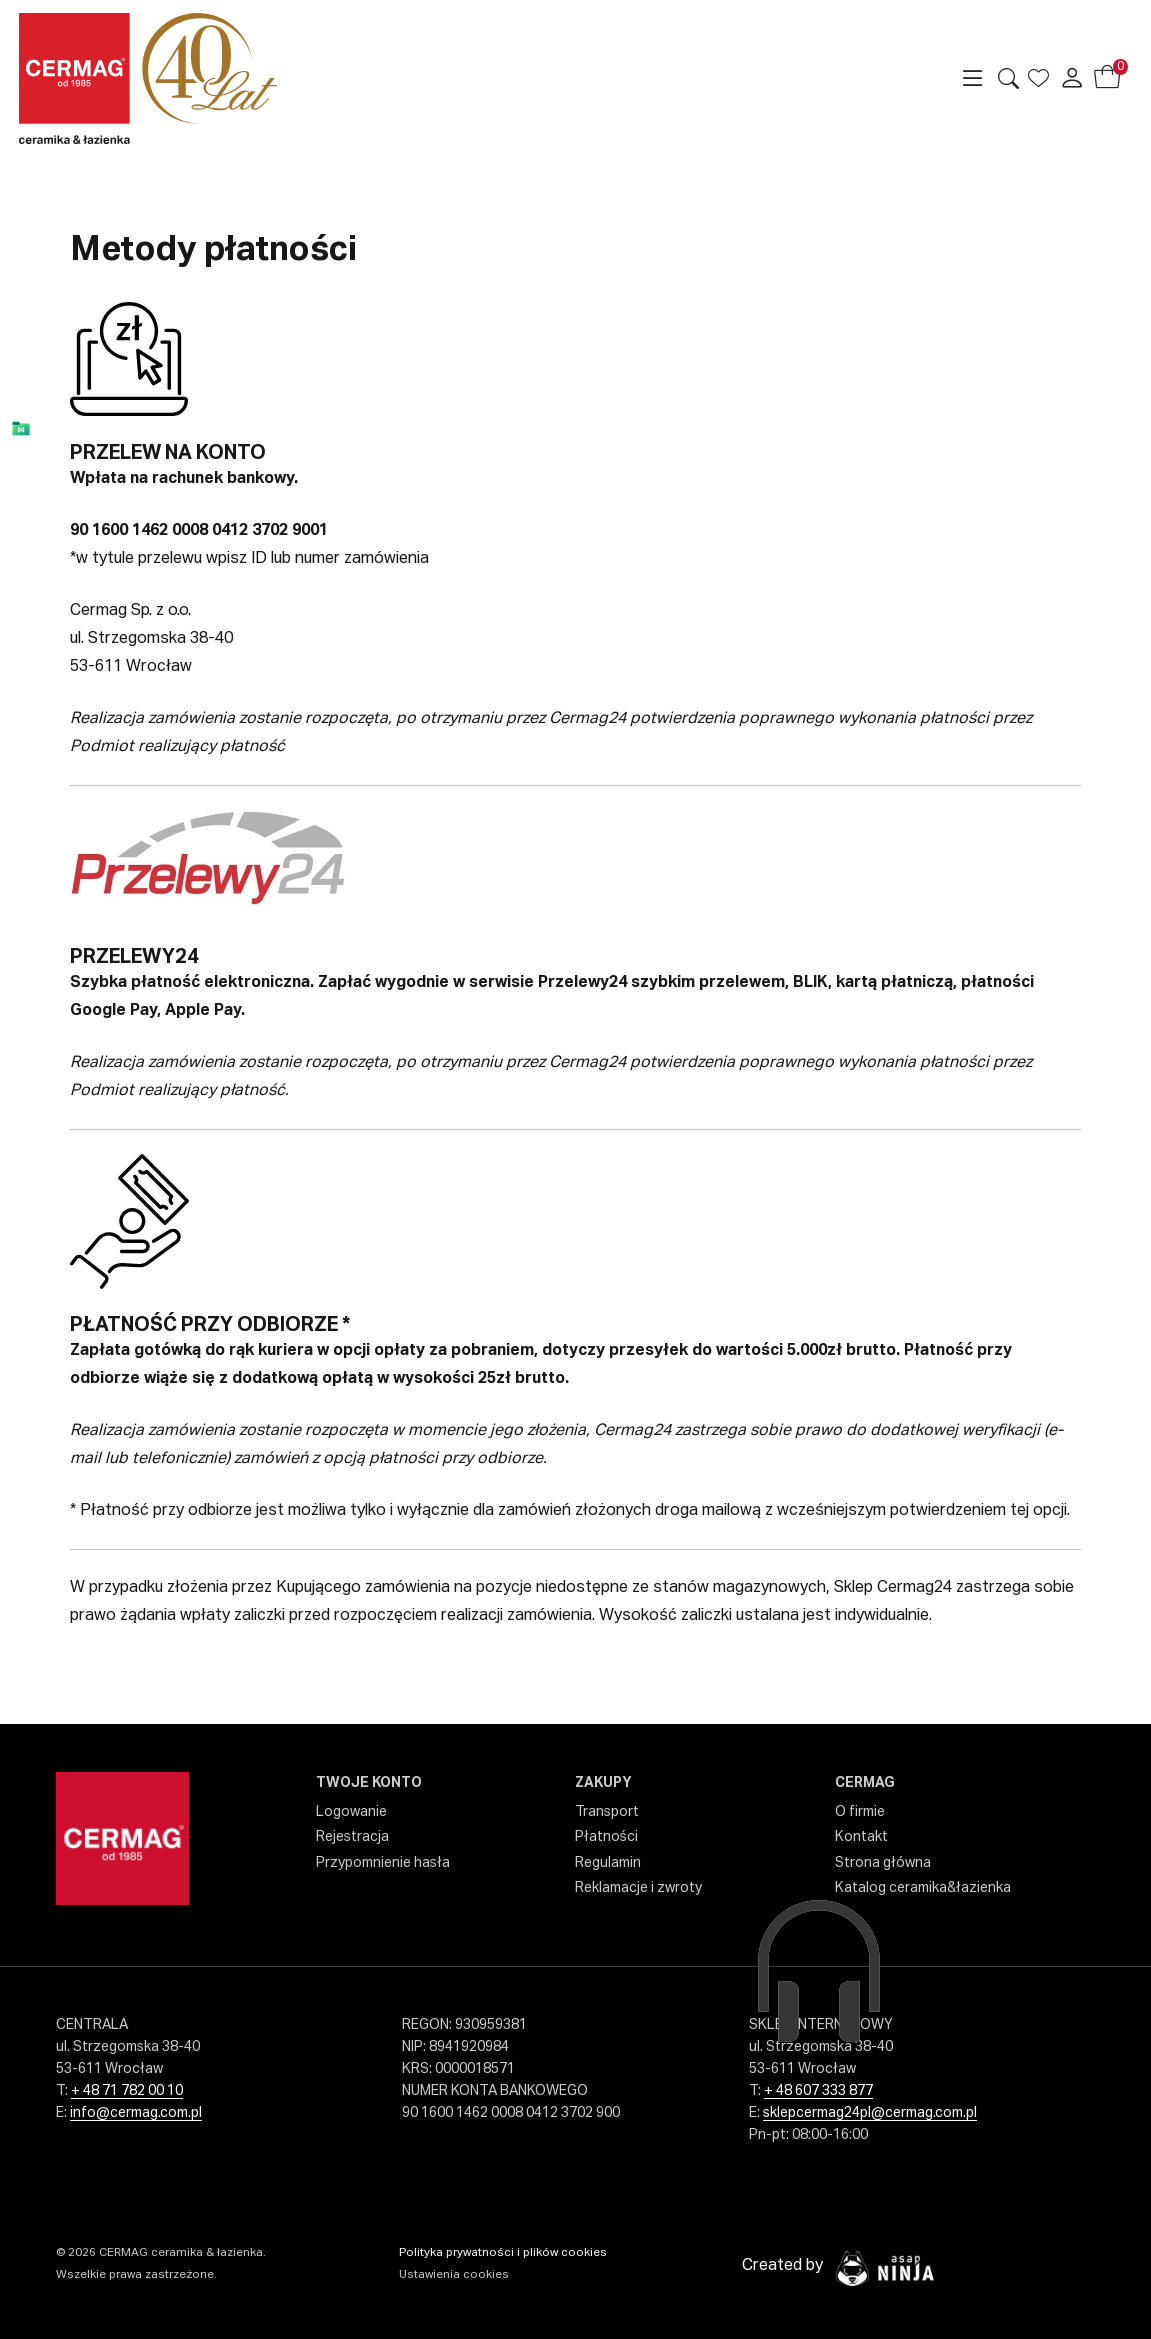 Image resolution: width=1151 pixels, height=2339 pixels. What do you see at coordinates (819, 1971) in the screenshot?
I see `audio output set to headphones` at bounding box center [819, 1971].